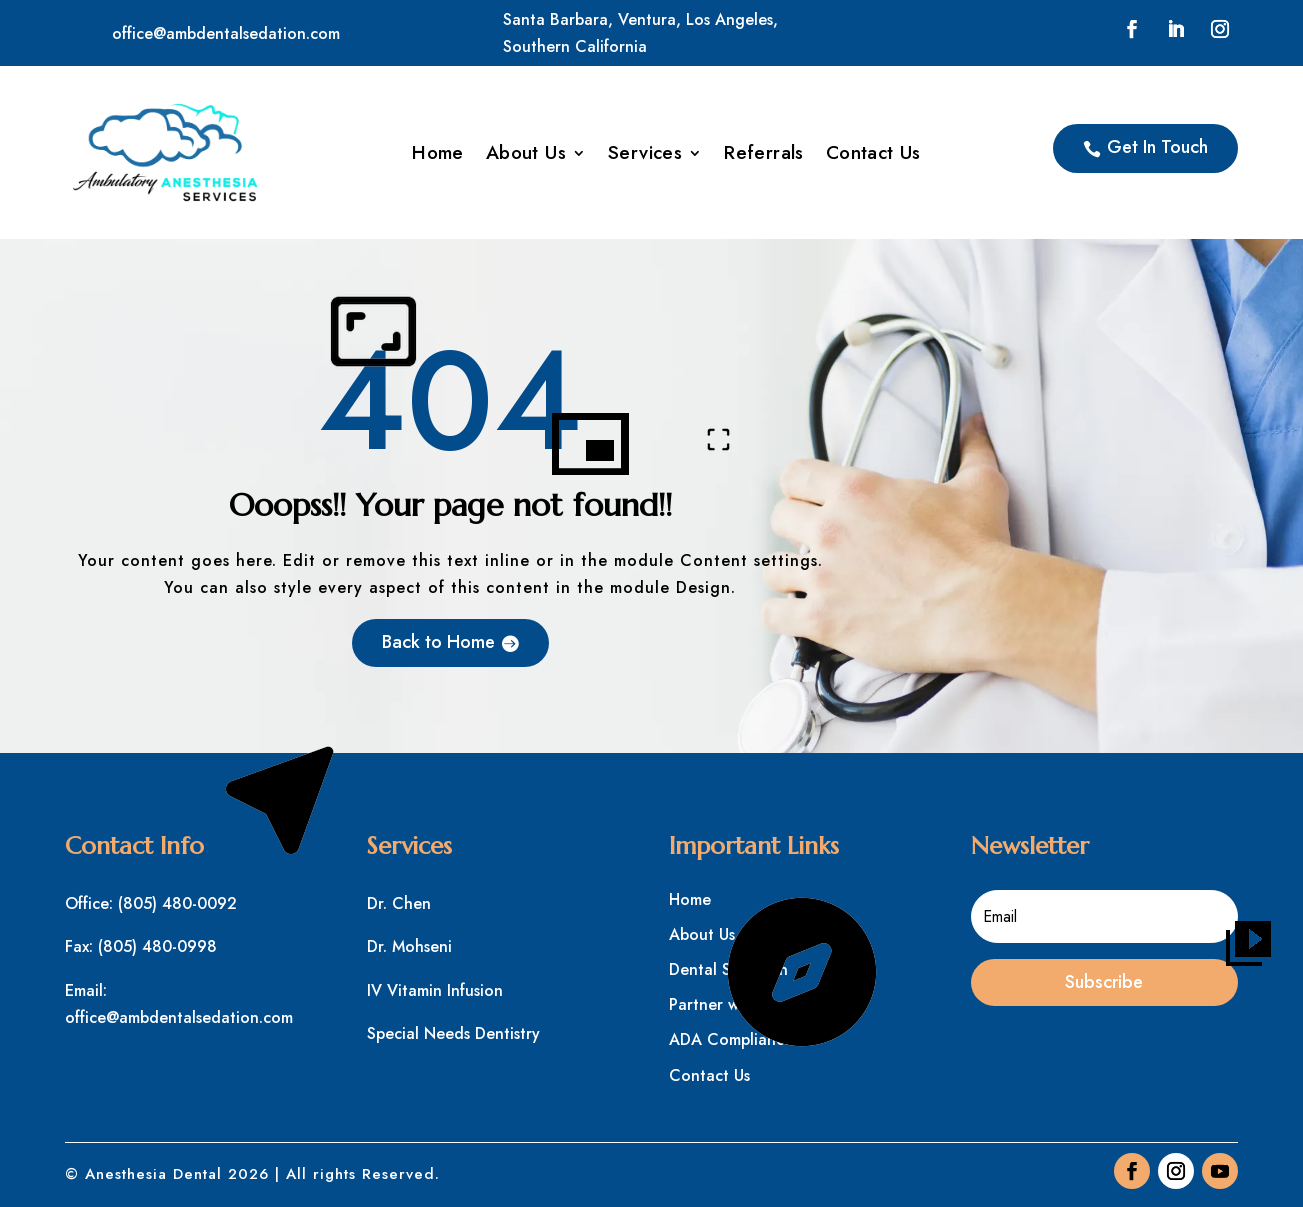 The height and width of the screenshot is (1207, 1303). What do you see at coordinates (802, 972) in the screenshot?
I see `access navigation or directional features` at bounding box center [802, 972].